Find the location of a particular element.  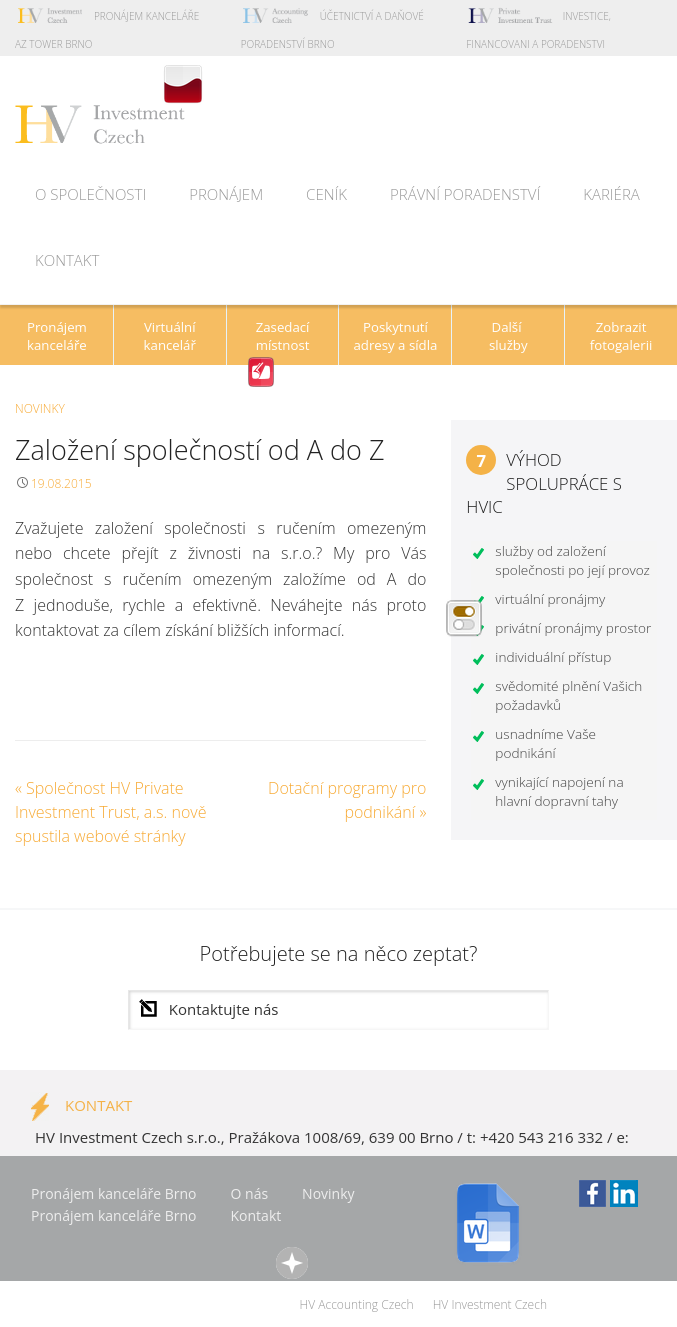

open wine application for running windows programs is located at coordinates (183, 84).